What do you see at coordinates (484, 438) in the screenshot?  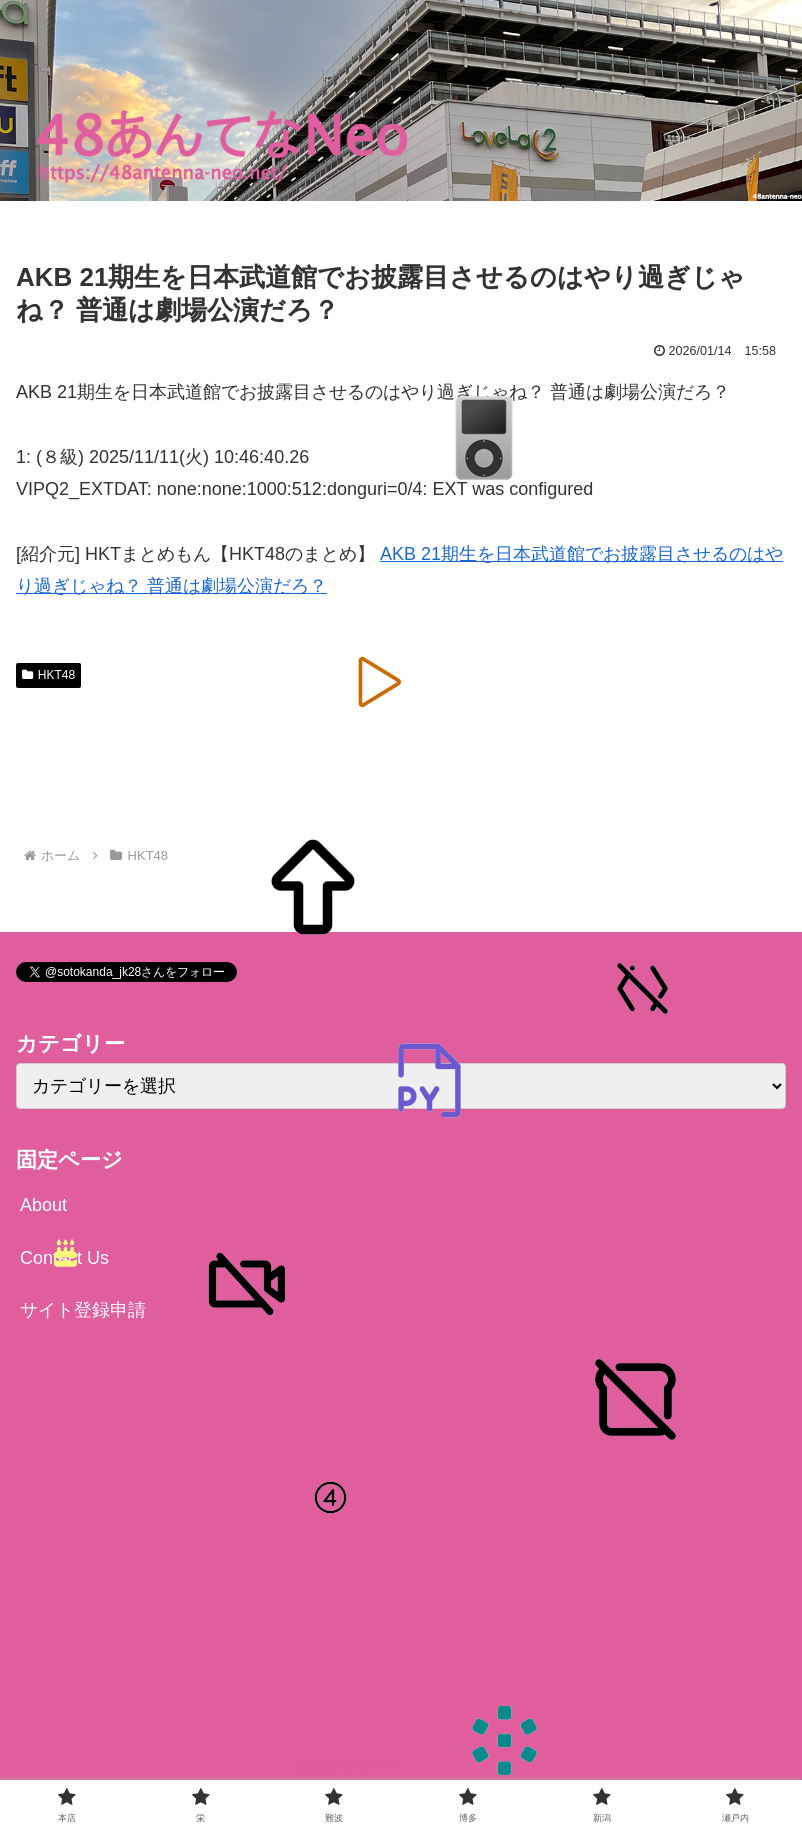 I see `open multimedia player application` at bounding box center [484, 438].